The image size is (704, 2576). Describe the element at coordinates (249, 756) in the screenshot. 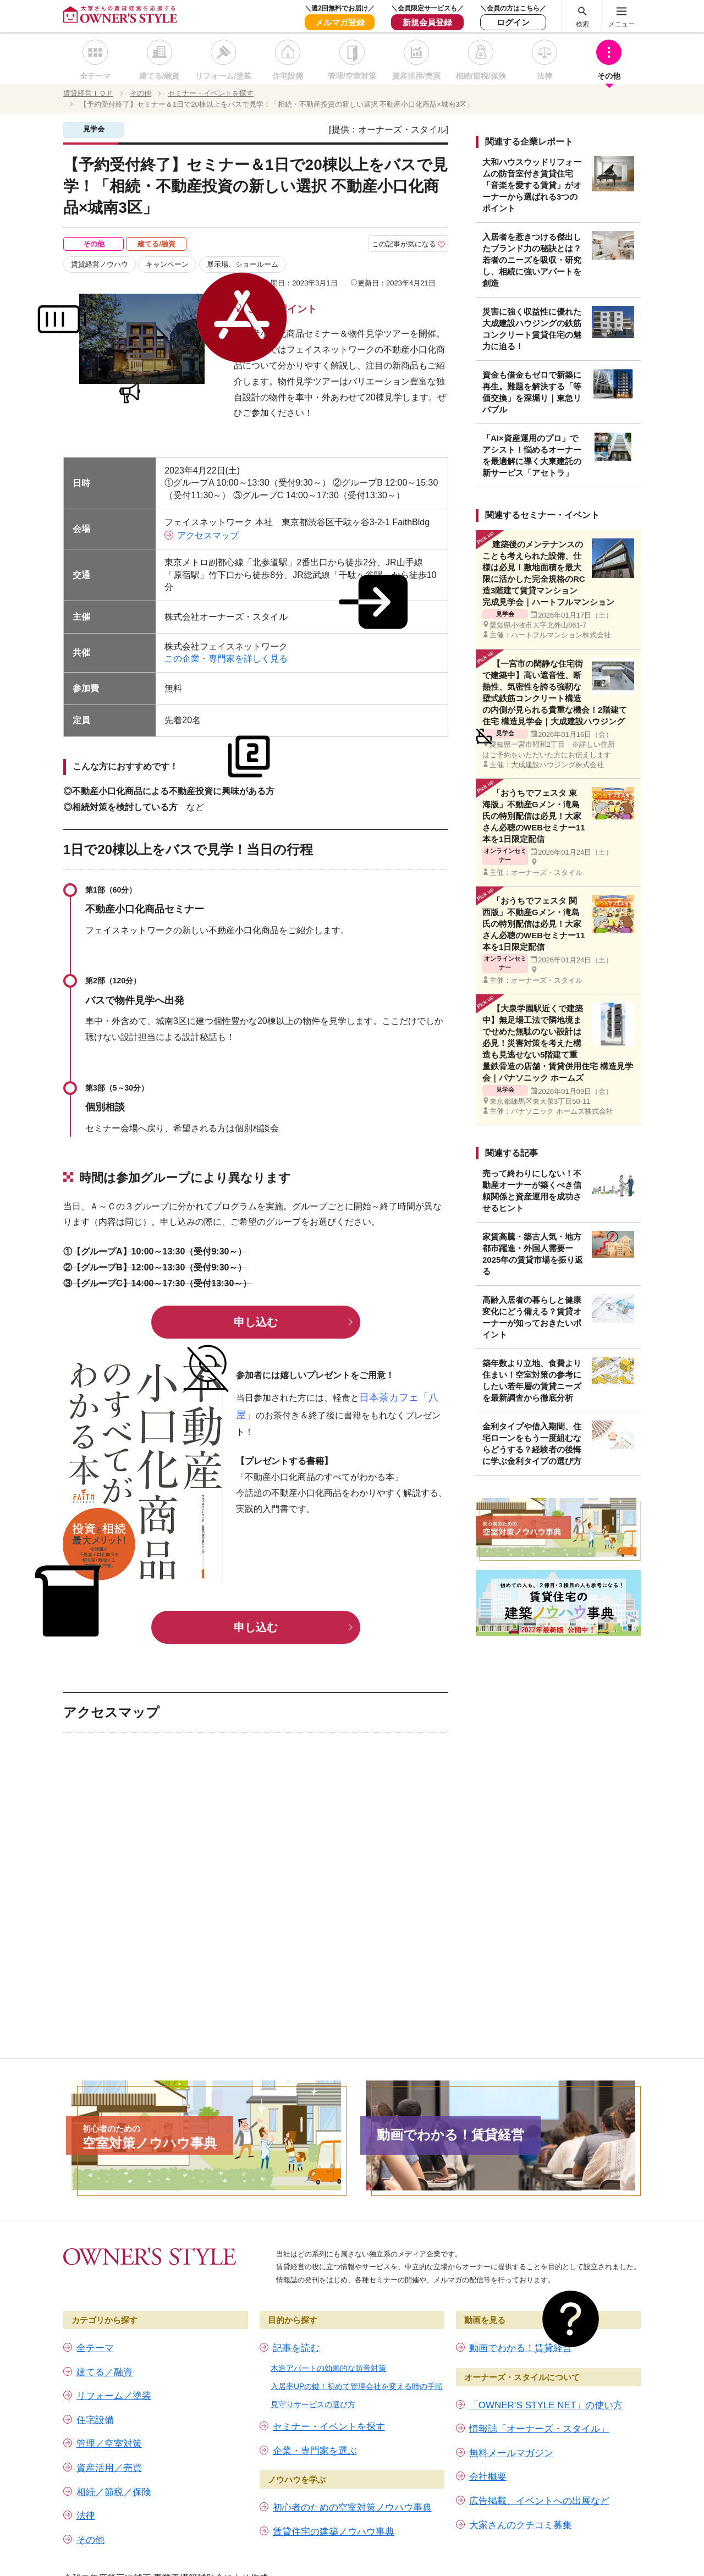

I see `indicates 2 items selected or stacked` at that location.